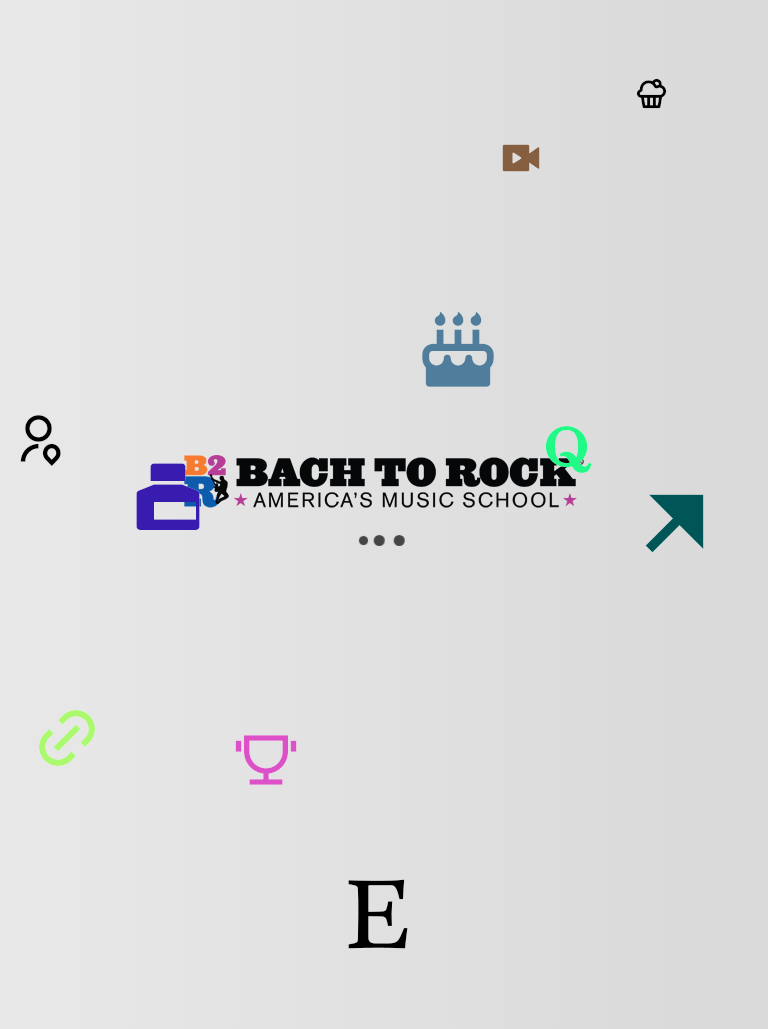 The width and height of the screenshot is (768, 1029). What do you see at coordinates (674, 523) in the screenshot?
I see `open link in new tab or window` at bounding box center [674, 523].